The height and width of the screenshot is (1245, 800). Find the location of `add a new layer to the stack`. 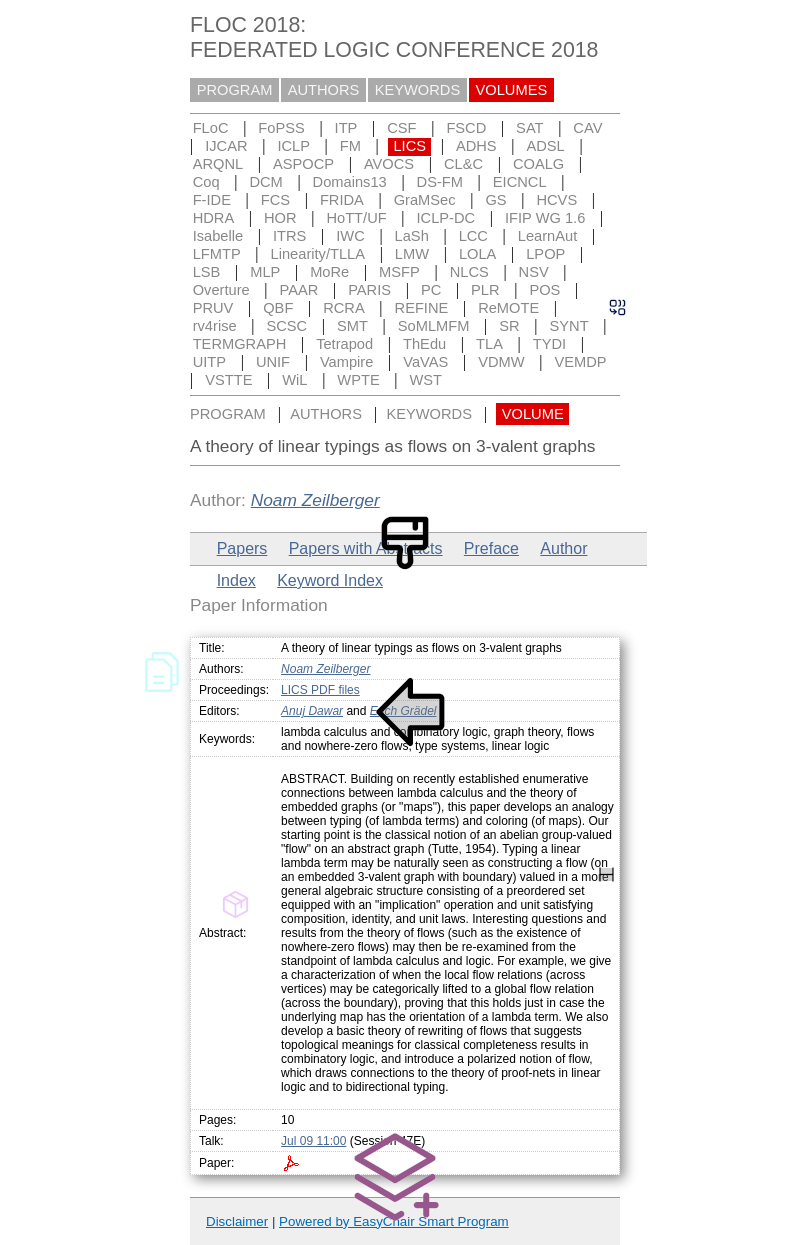

add a new layer to the stack is located at coordinates (395, 1177).